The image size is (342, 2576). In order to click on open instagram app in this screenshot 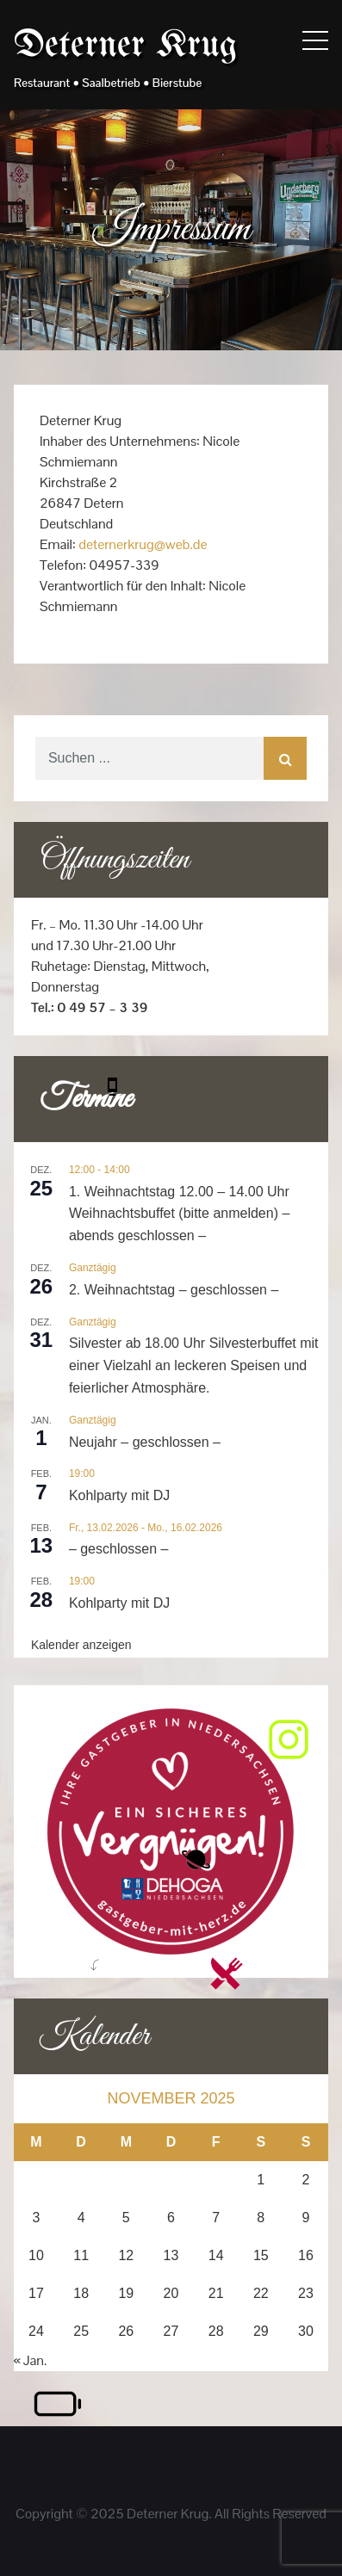, I will do `click(289, 1739)`.